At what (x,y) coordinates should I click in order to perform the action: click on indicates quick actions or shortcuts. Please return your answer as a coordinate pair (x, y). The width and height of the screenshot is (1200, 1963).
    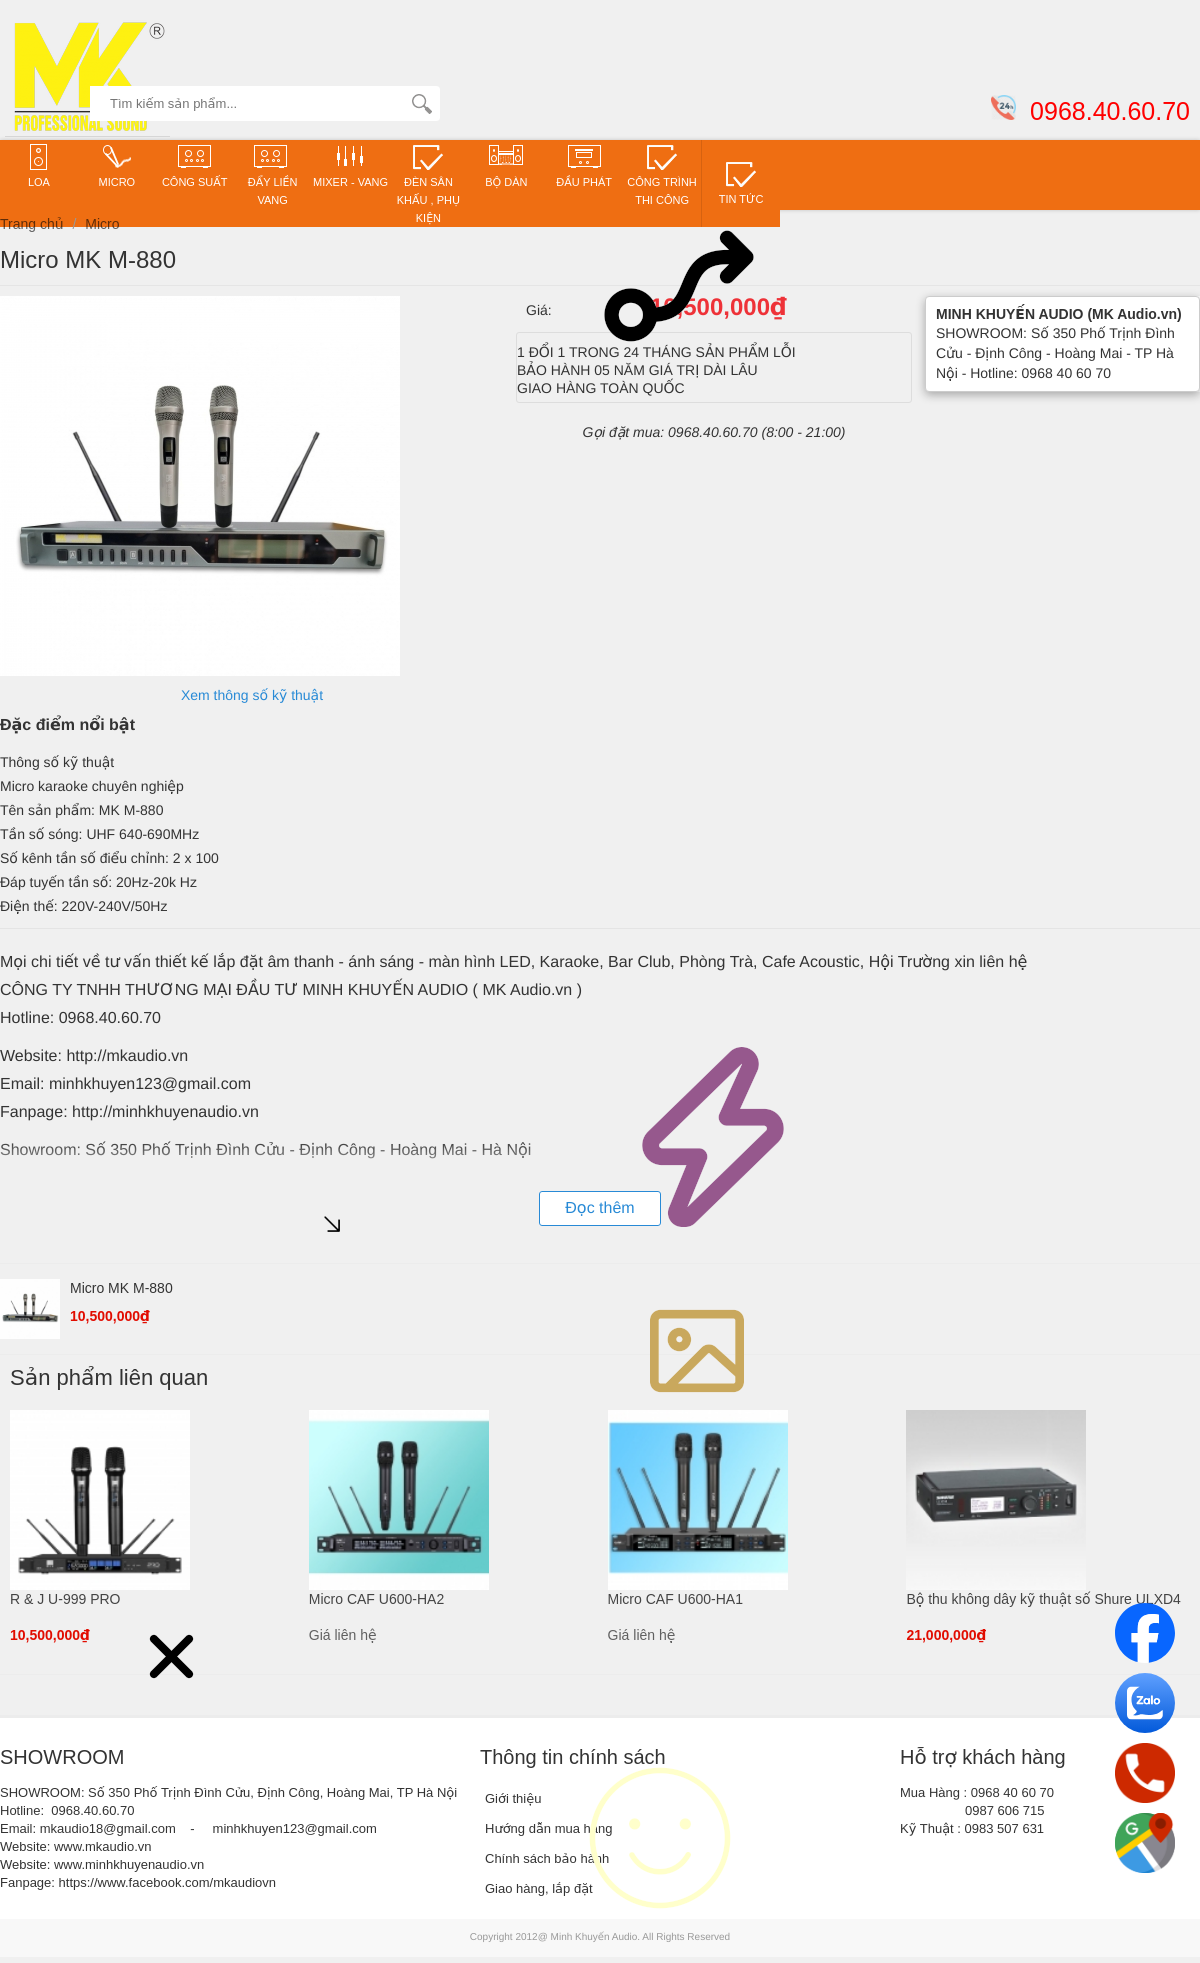
    Looking at the image, I should click on (713, 1137).